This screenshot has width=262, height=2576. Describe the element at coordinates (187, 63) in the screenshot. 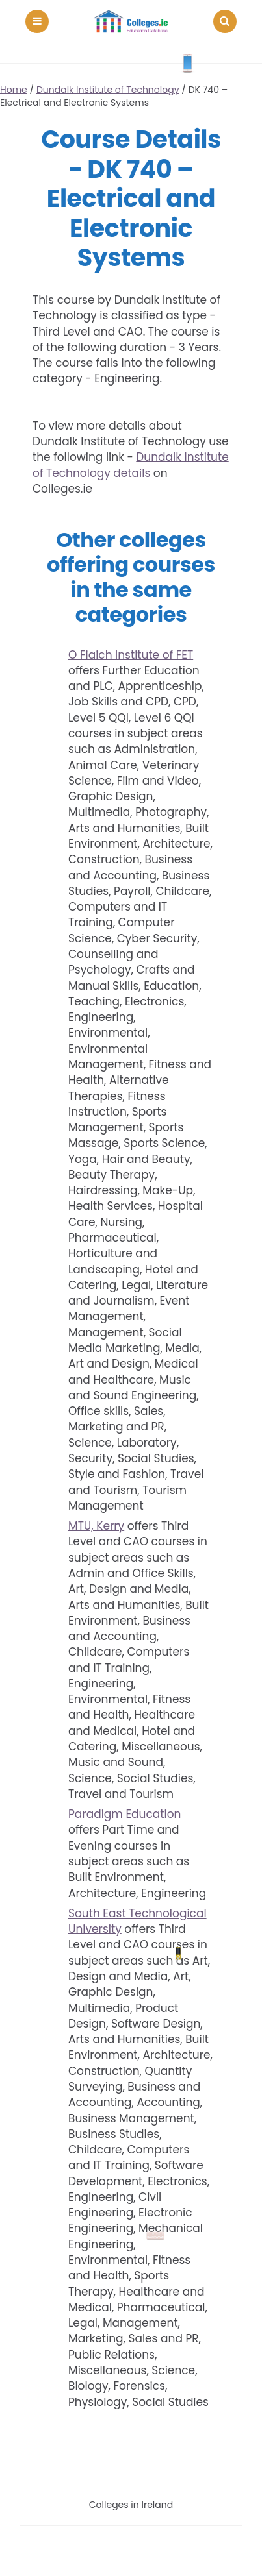

I see `iPod Touch device connected` at that location.